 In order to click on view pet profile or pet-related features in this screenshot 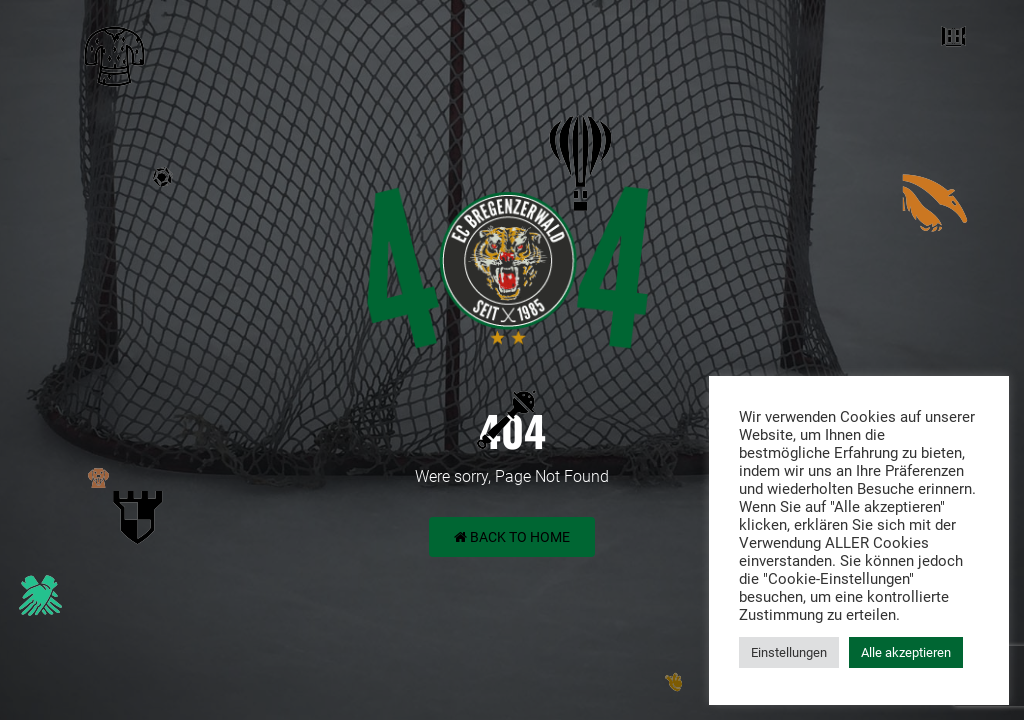, I will do `click(98, 477)`.